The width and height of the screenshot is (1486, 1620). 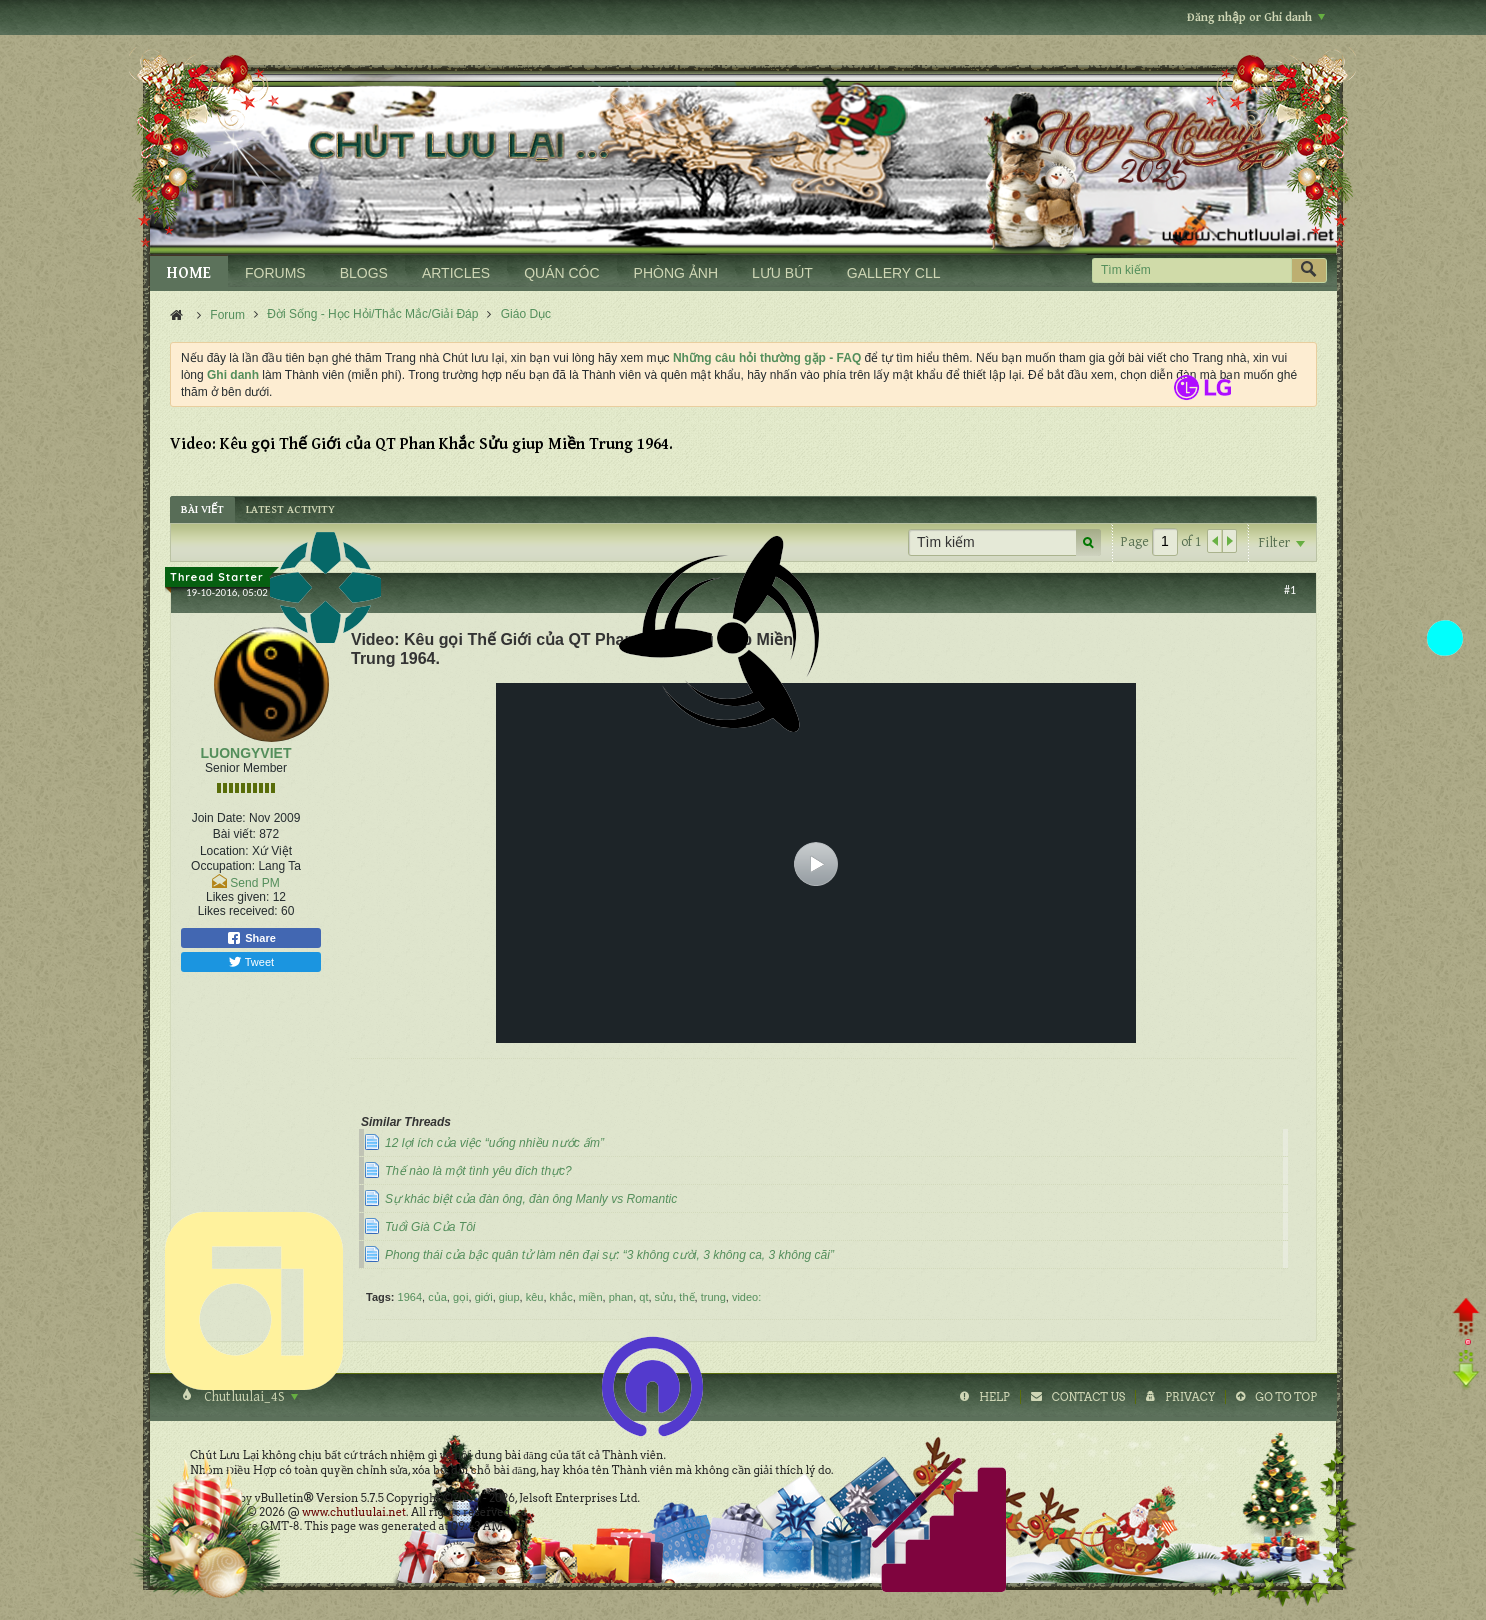 I want to click on concourse CI/CD platform logo, so click(x=719, y=634).